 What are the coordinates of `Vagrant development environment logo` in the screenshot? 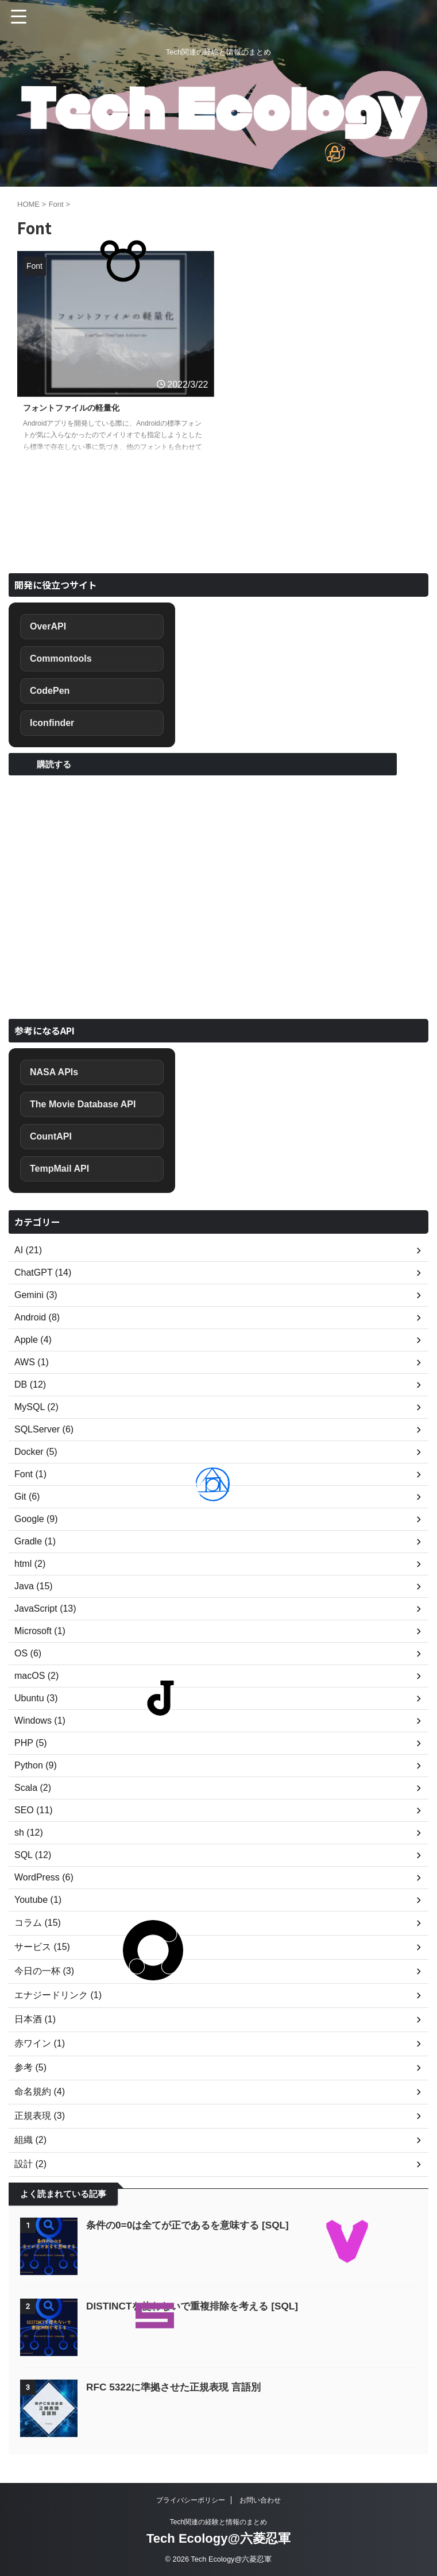 It's located at (347, 2241).